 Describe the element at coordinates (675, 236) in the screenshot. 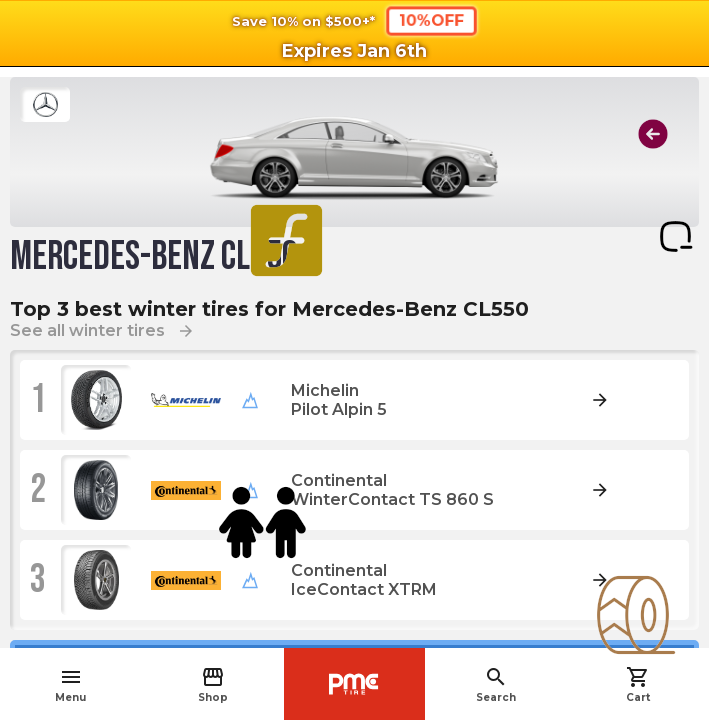

I see `remove item from selection` at that location.